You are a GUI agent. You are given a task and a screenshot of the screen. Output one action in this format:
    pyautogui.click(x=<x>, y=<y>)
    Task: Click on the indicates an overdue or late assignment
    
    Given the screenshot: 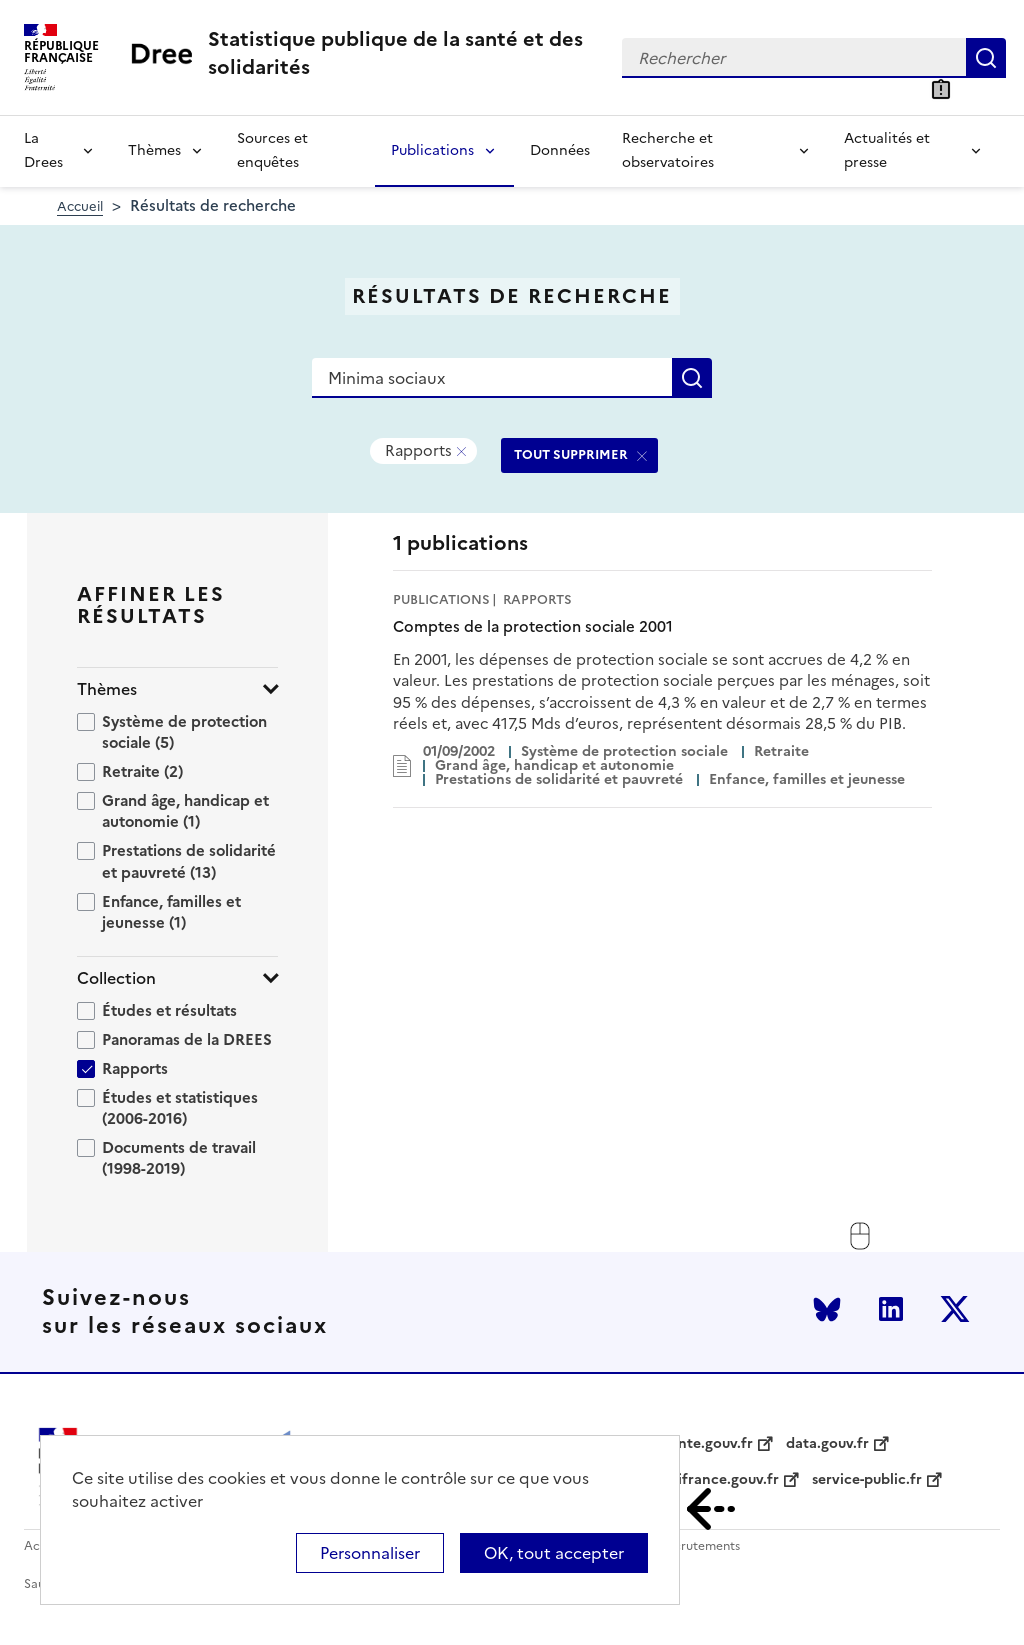 What is the action you would take?
    pyautogui.click(x=941, y=90)
    